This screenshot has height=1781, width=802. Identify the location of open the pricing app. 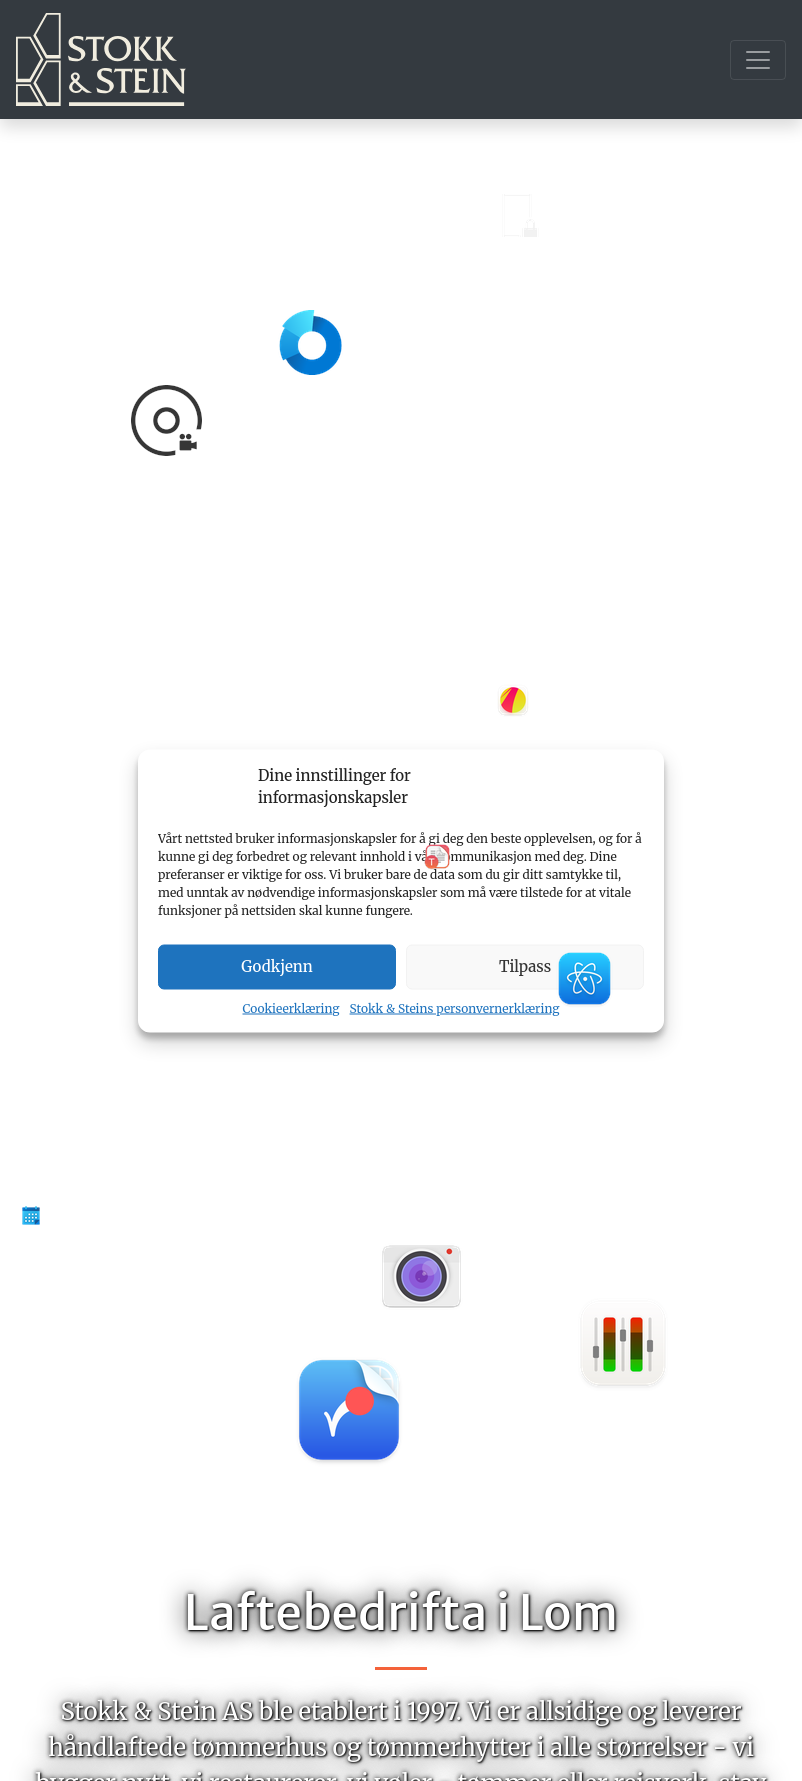
(310, 342).